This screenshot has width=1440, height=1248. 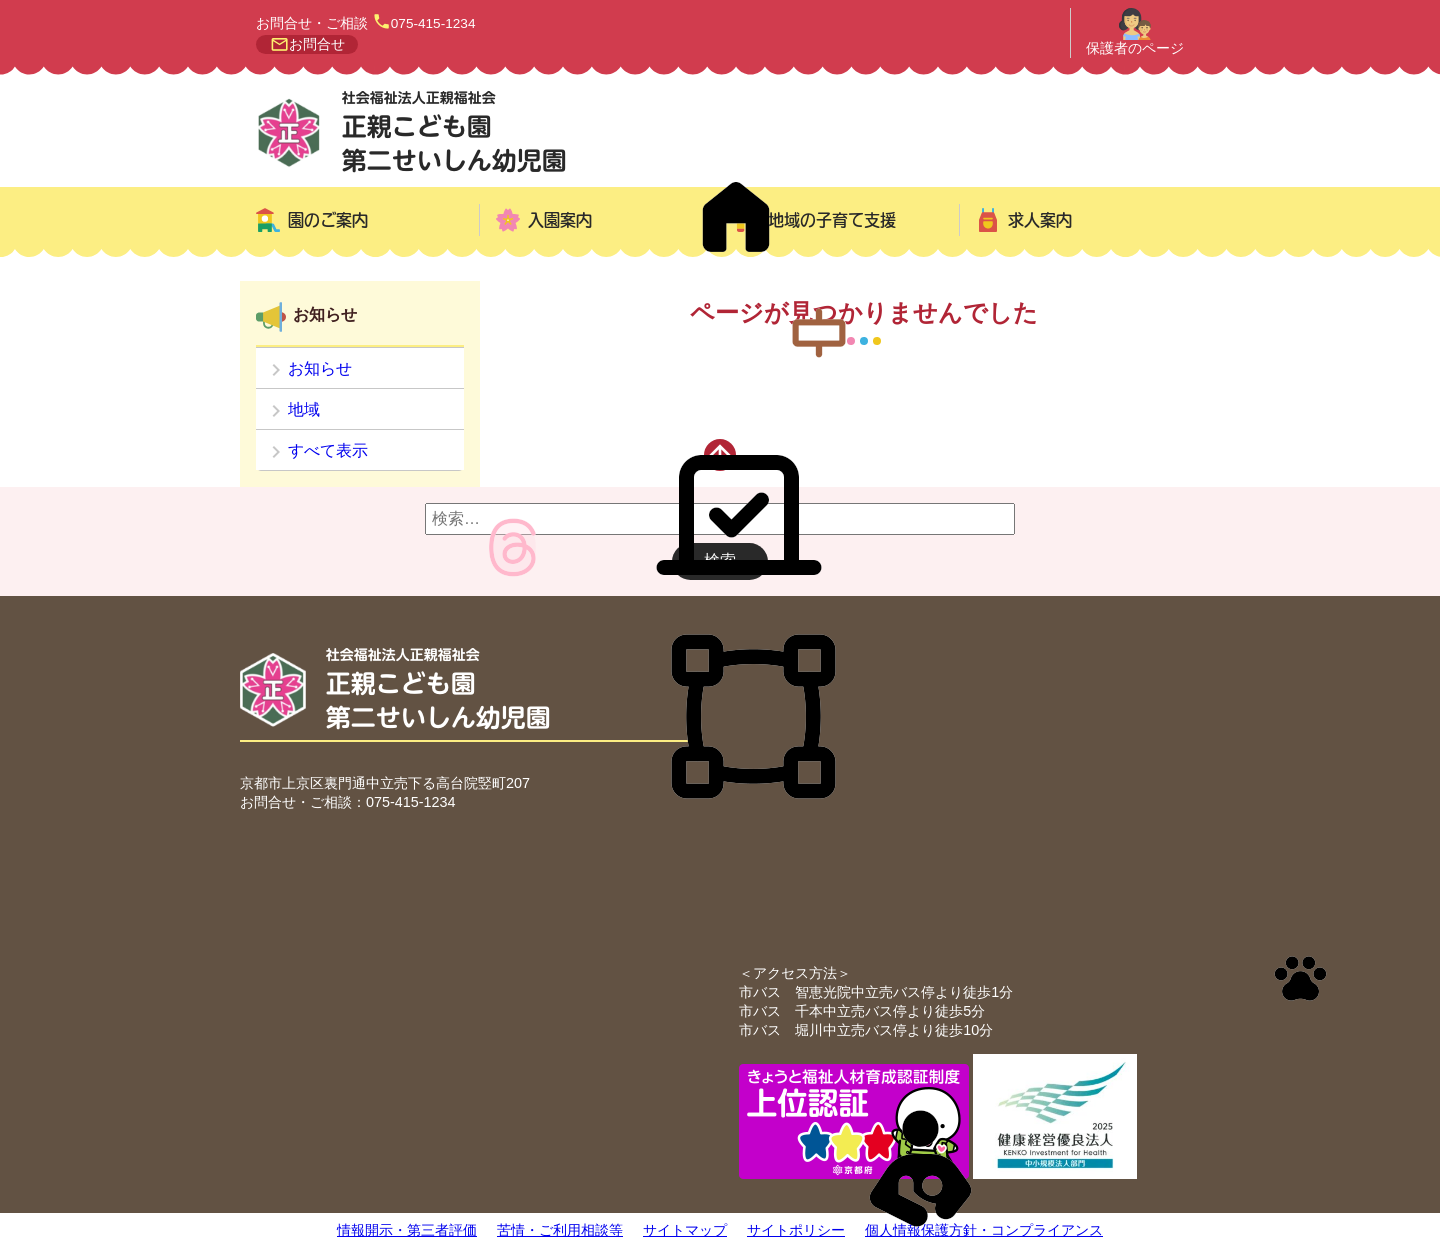 I want to click on adjust vector shape boundaries, so click(x=753, y=716).